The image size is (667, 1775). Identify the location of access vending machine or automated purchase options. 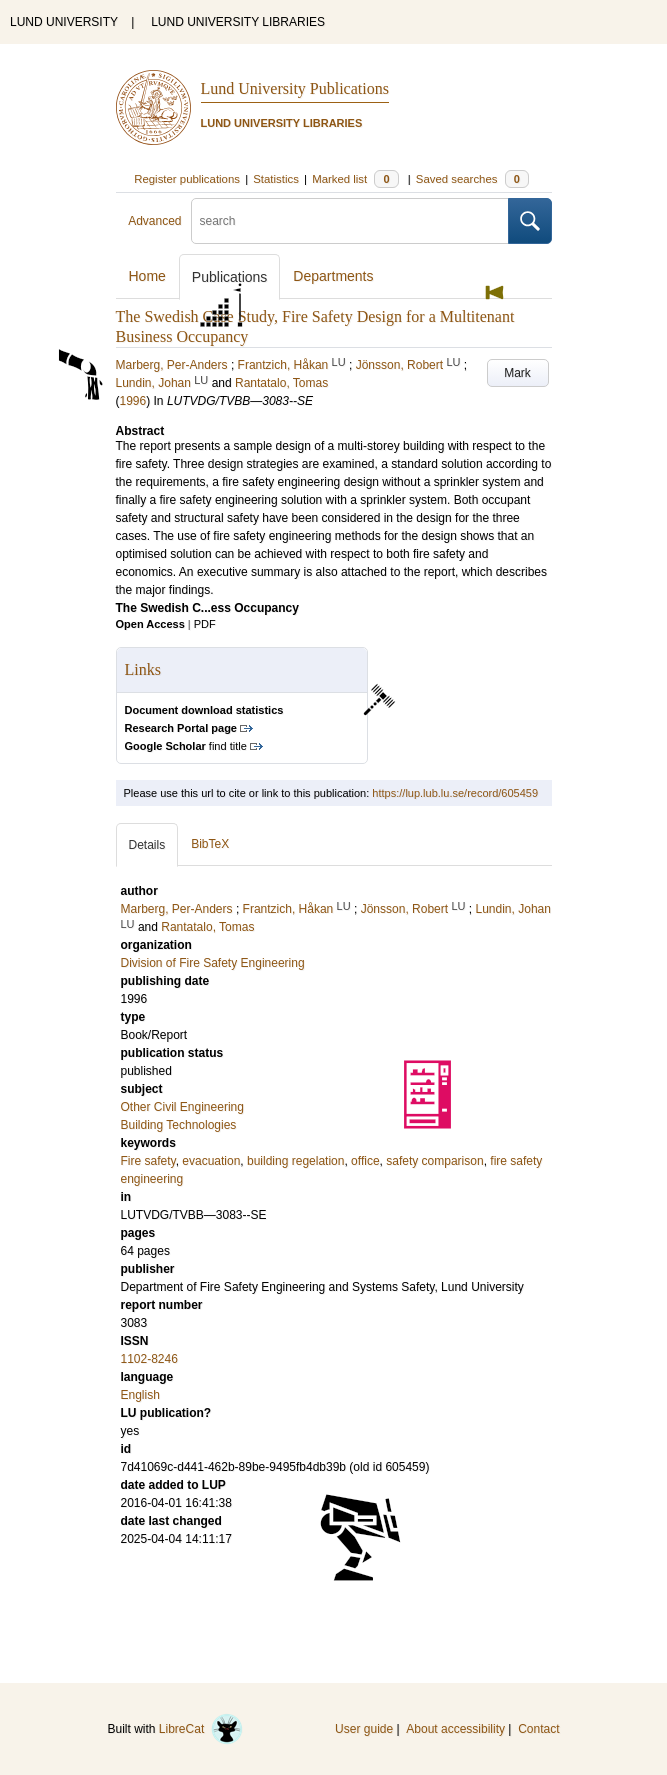
(427, 1094).